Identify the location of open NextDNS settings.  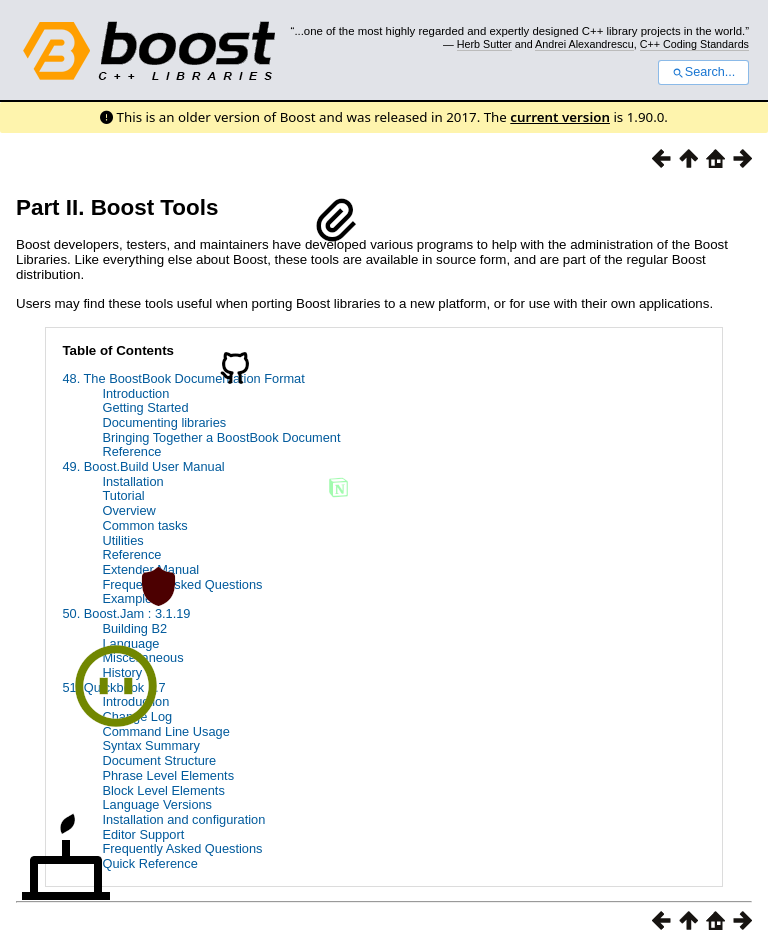
(158, 586).